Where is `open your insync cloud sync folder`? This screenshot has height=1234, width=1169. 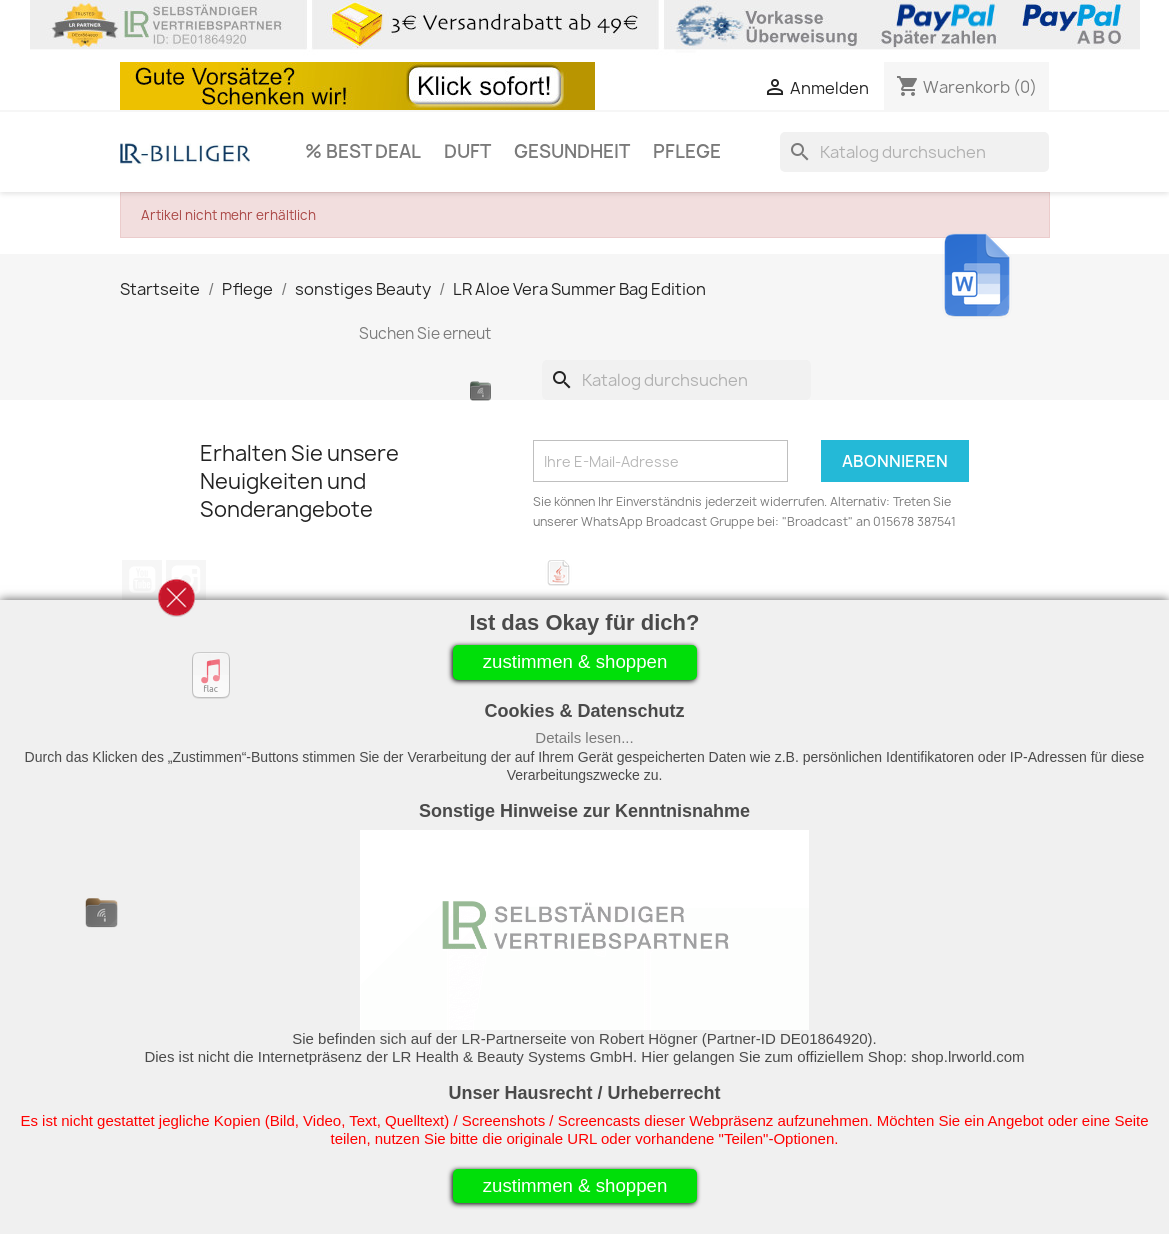 open your insync cloud sync folder is located at coordinates (101, 912).